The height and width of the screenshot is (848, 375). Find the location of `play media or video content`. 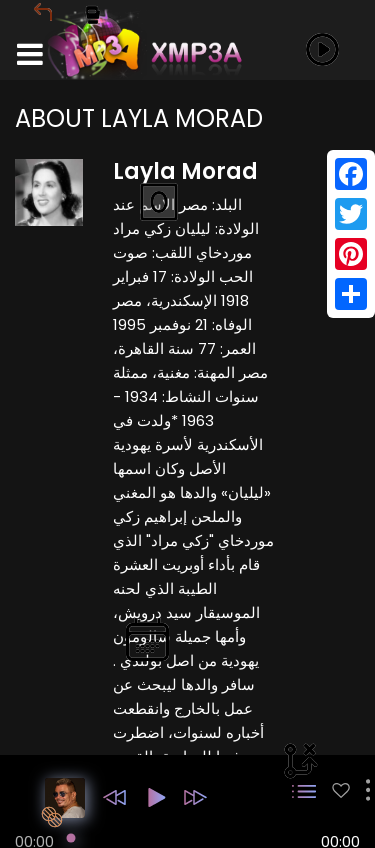

play media or video content is located at coordinates (322, 49).